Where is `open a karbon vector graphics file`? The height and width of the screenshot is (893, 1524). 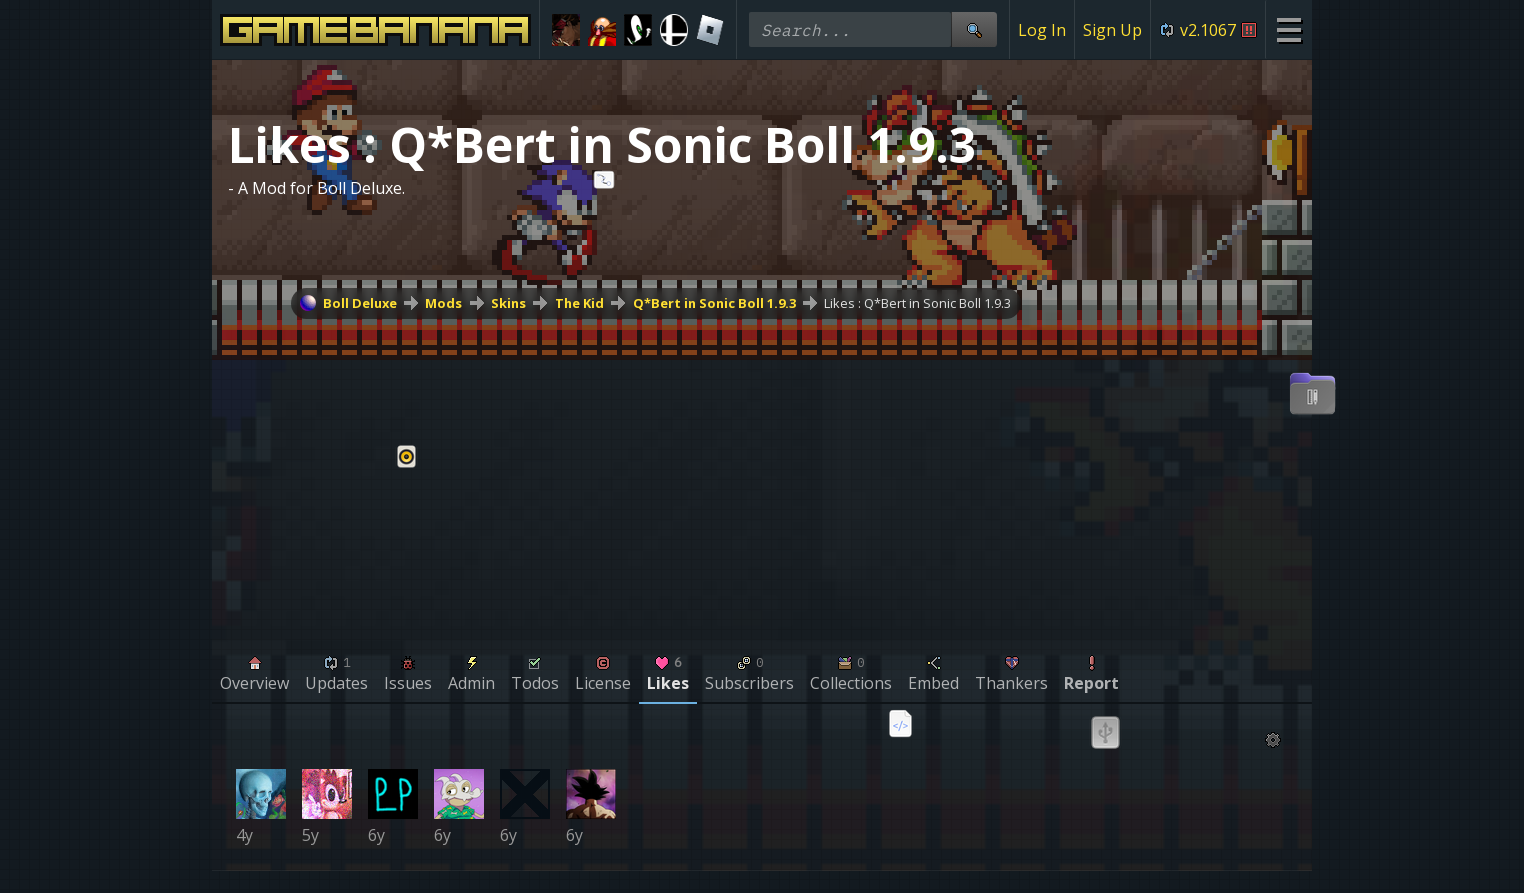 open a karbon vector graphics file is located at coordinates (604, 179).